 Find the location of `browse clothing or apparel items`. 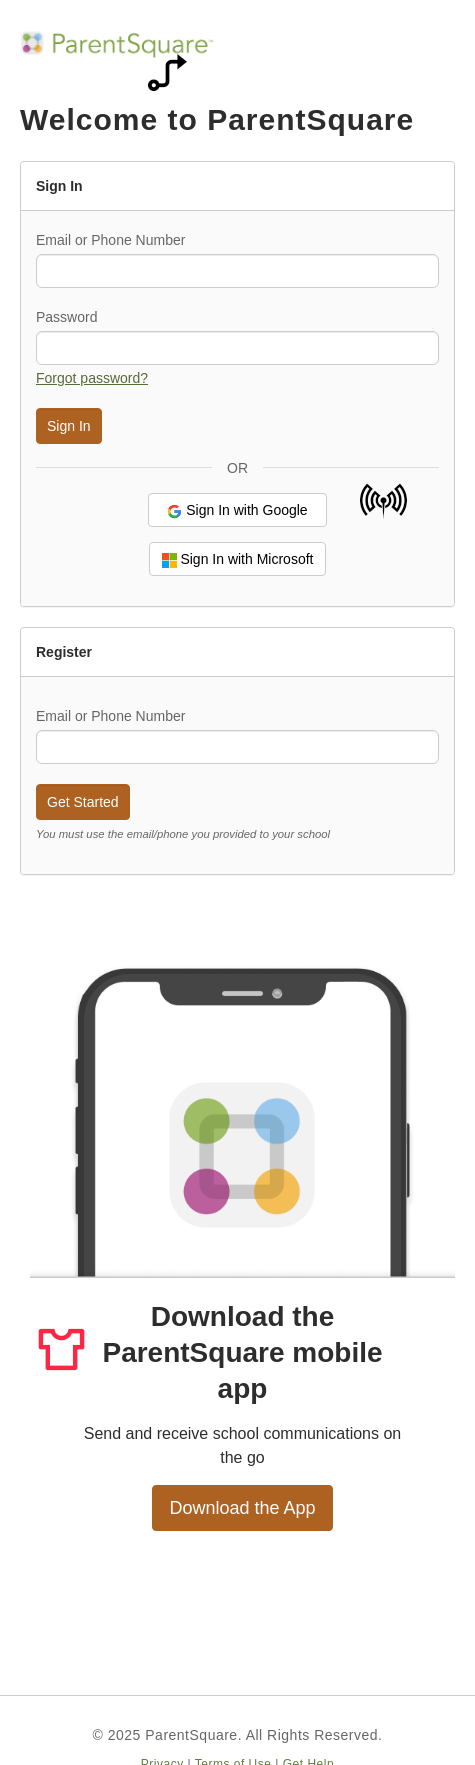

browse clothing or apparel items is located at coordinates (61, 1349).